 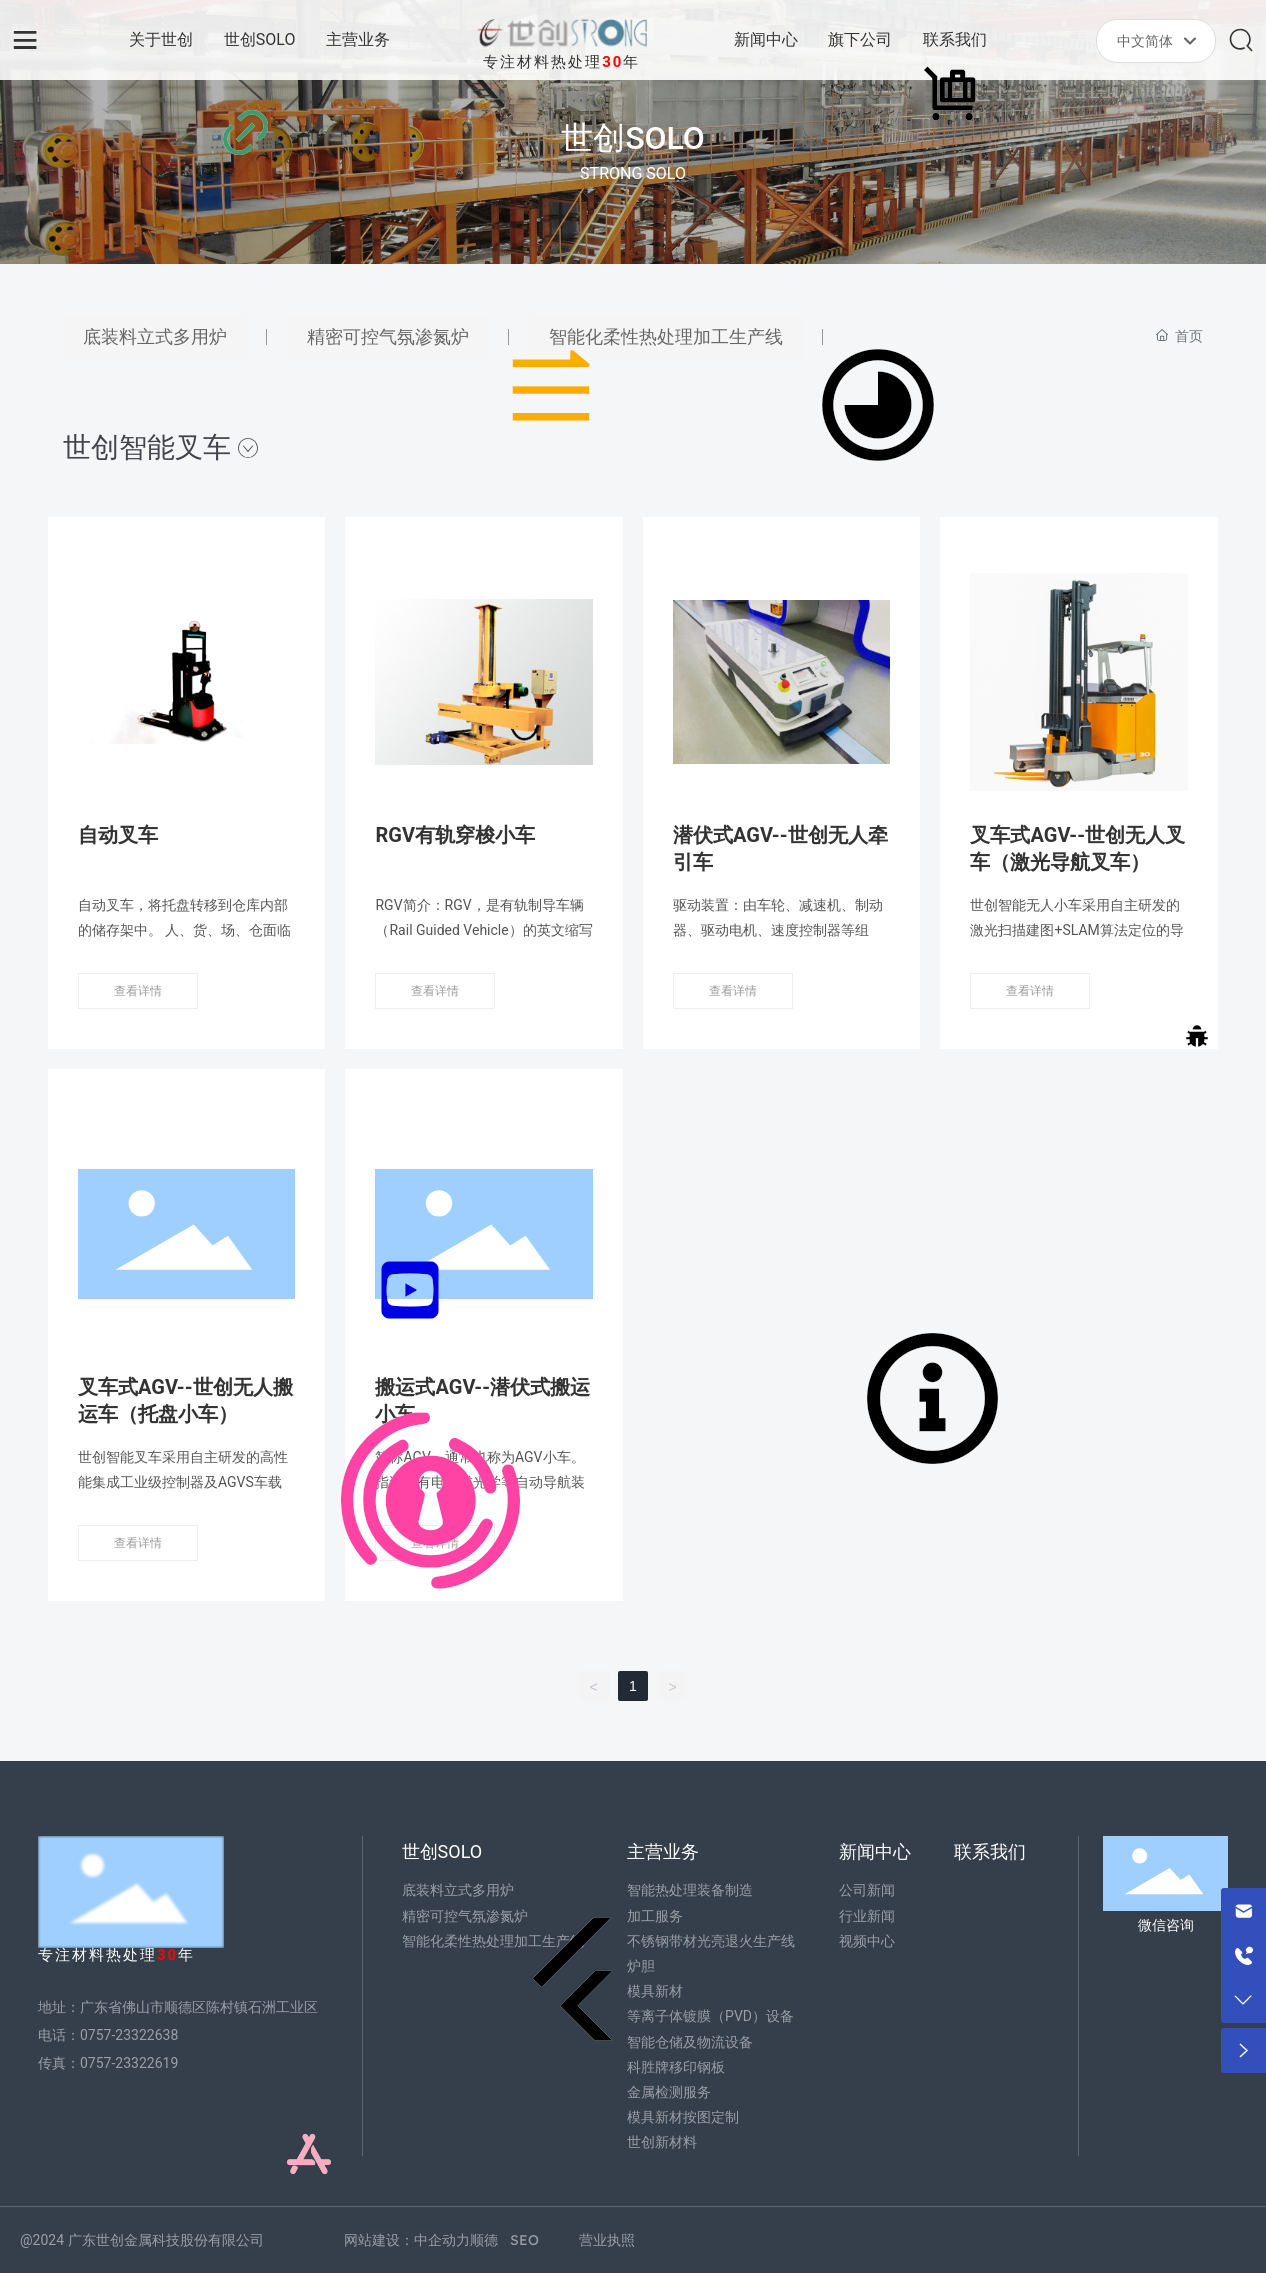 I want to click on view your luggage or baggage information, so click(x=952, y=92).